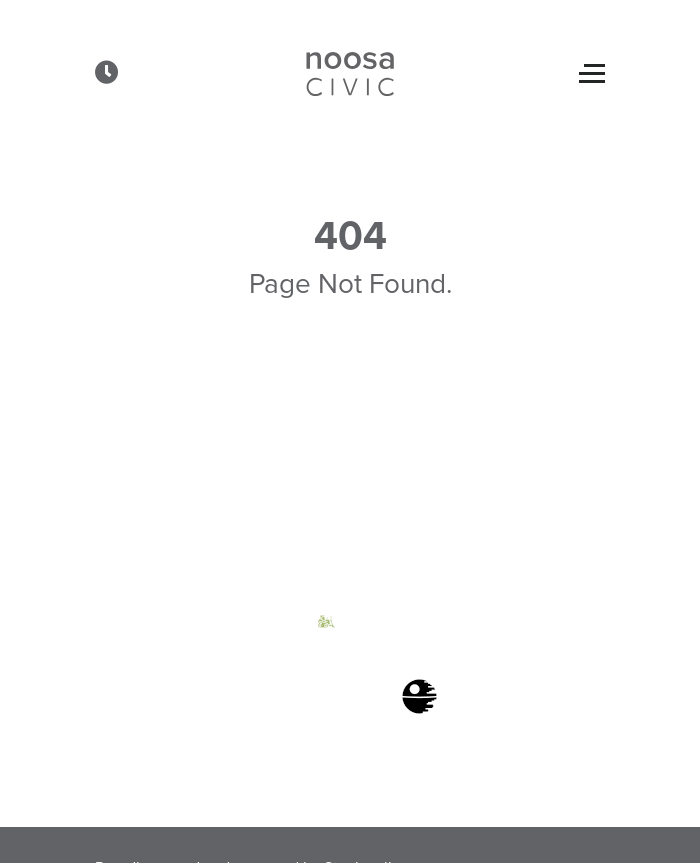 This screenshot has height=863, width=700. Describe the element at coordinates (326, 621) in the screenshot. I see `construction or demolition in progress` at that location.